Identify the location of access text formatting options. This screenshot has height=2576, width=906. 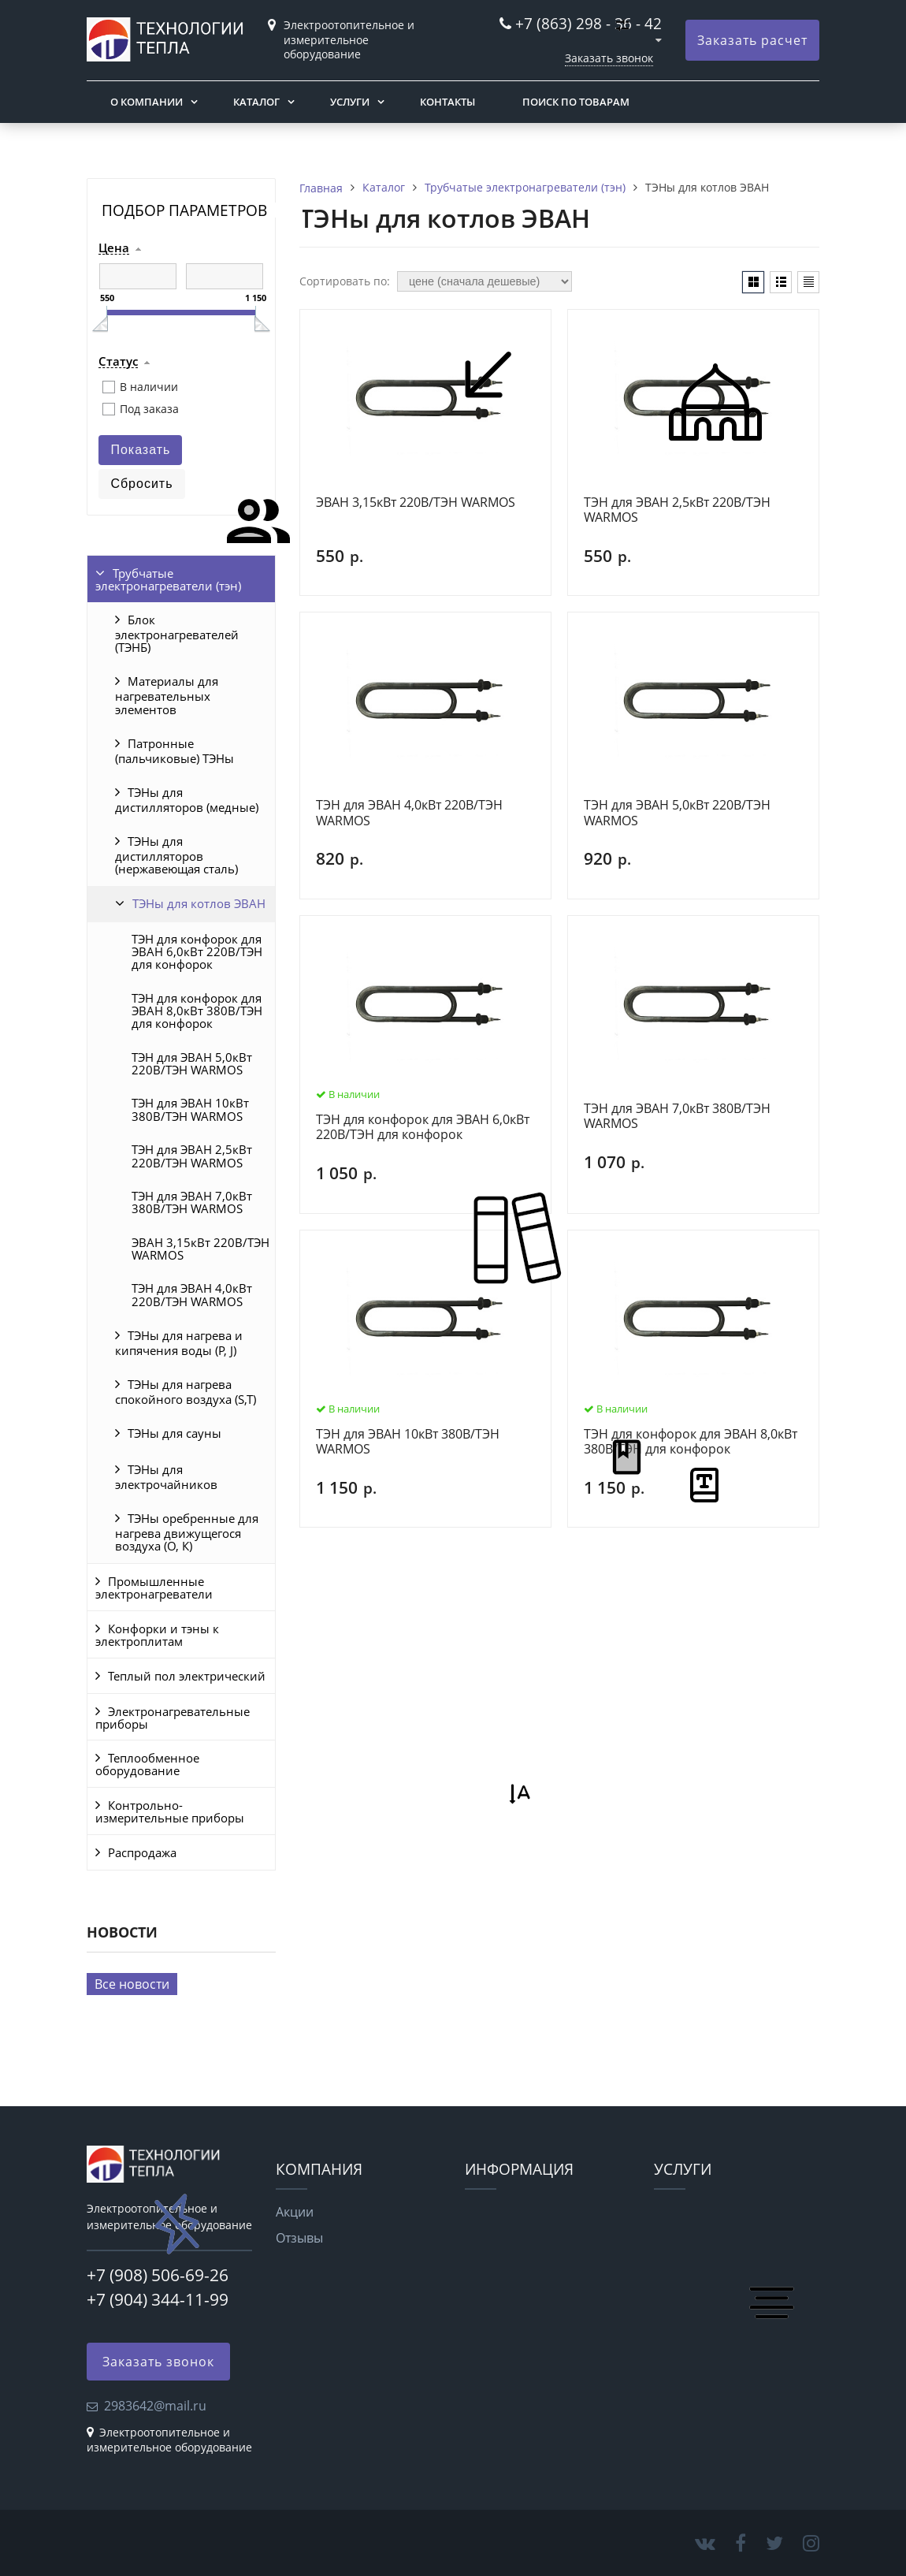
(704, 1485).